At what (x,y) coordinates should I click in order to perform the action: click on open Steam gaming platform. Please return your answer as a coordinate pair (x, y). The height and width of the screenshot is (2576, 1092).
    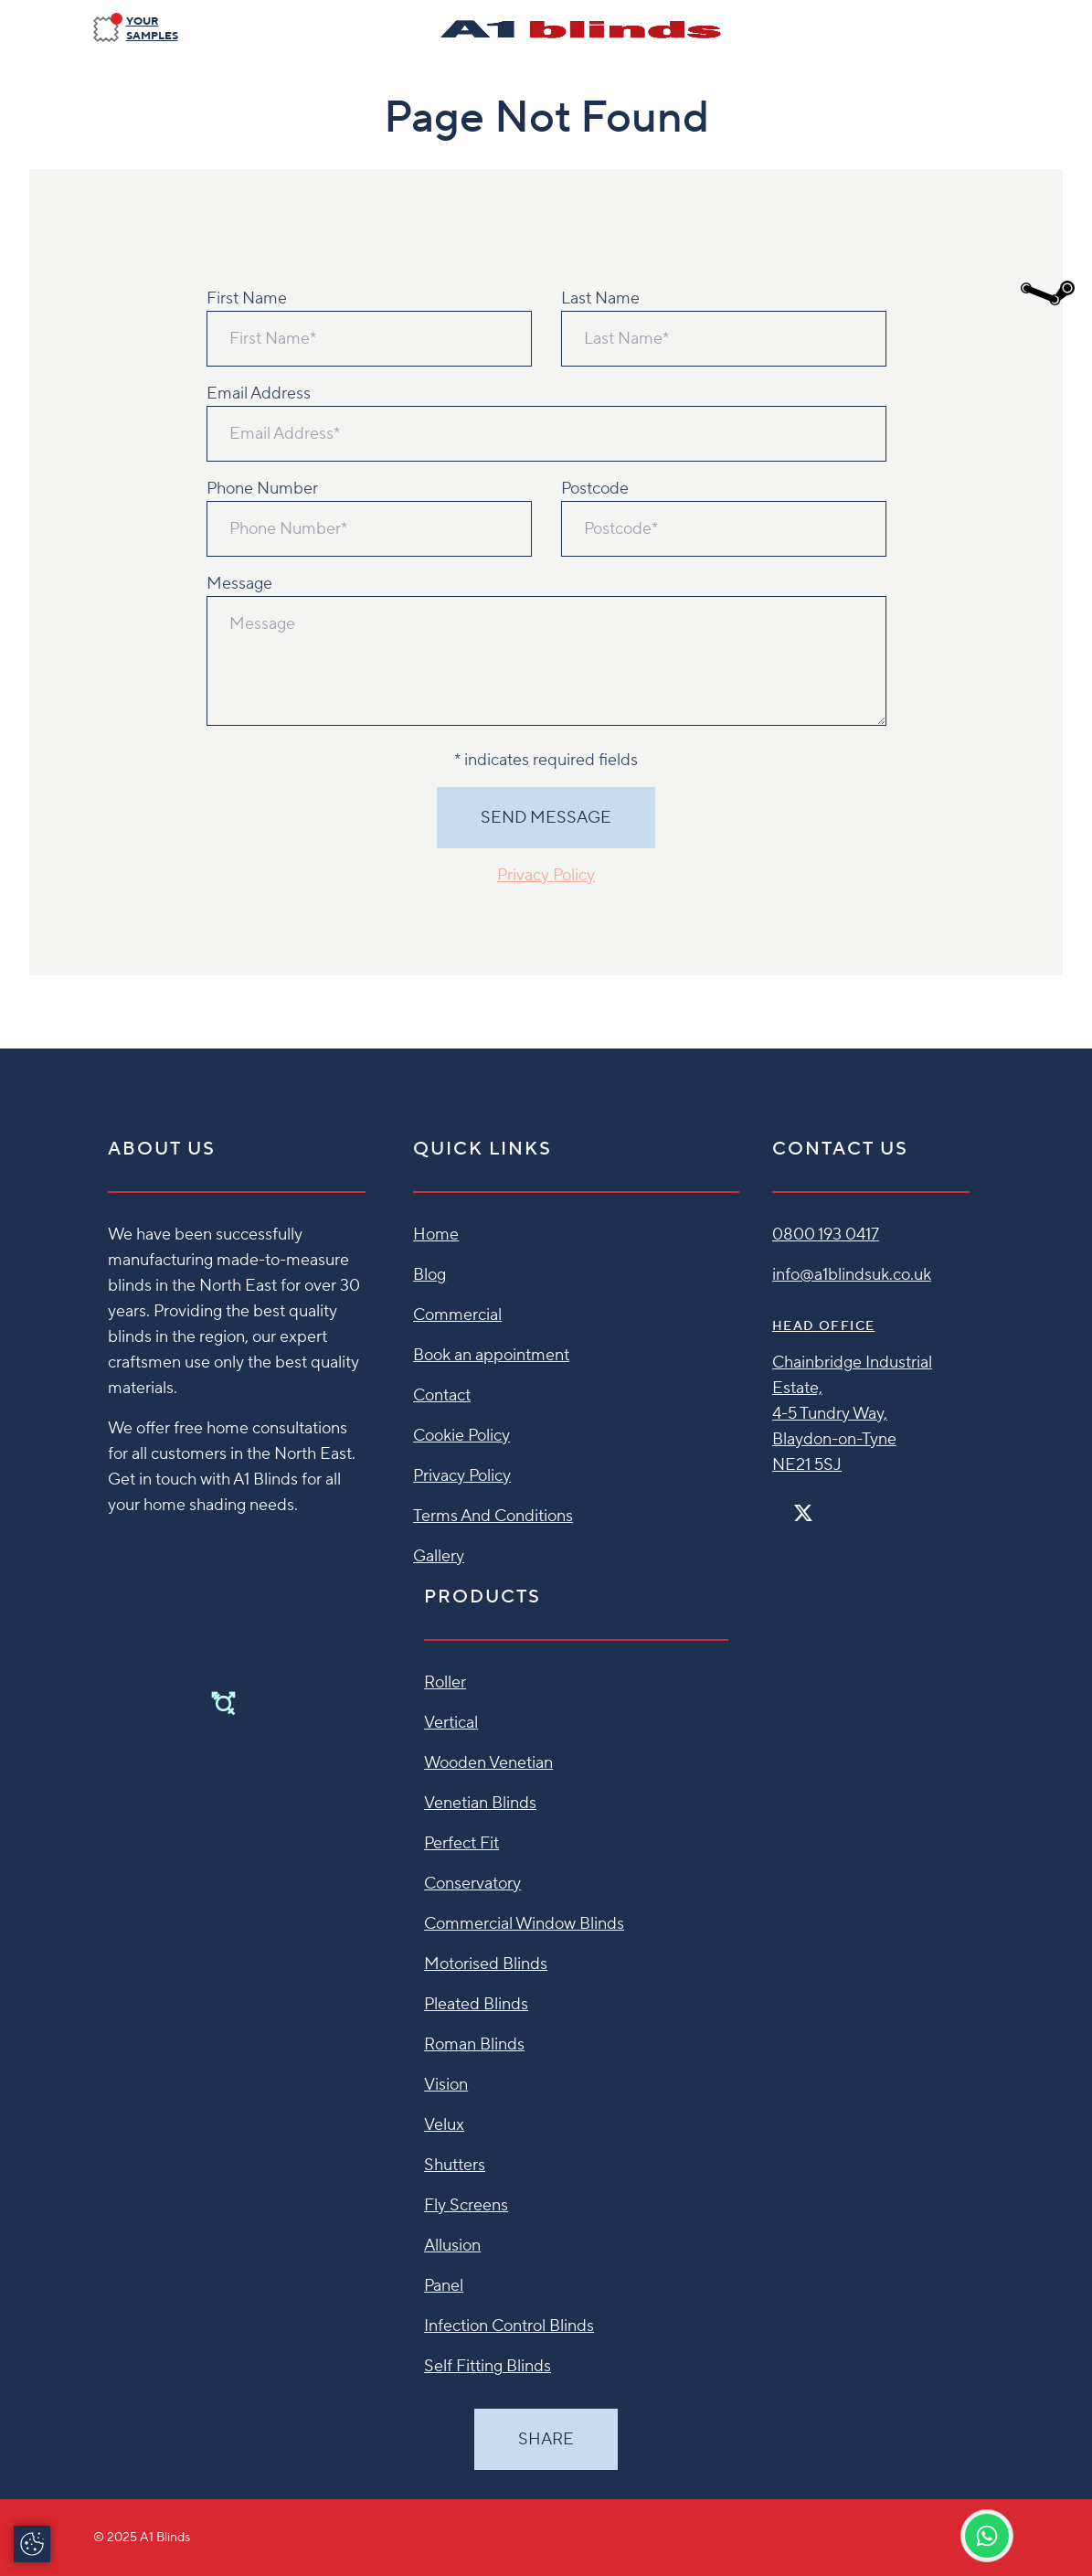
    Looking at the image, I should click on (1047, 293).